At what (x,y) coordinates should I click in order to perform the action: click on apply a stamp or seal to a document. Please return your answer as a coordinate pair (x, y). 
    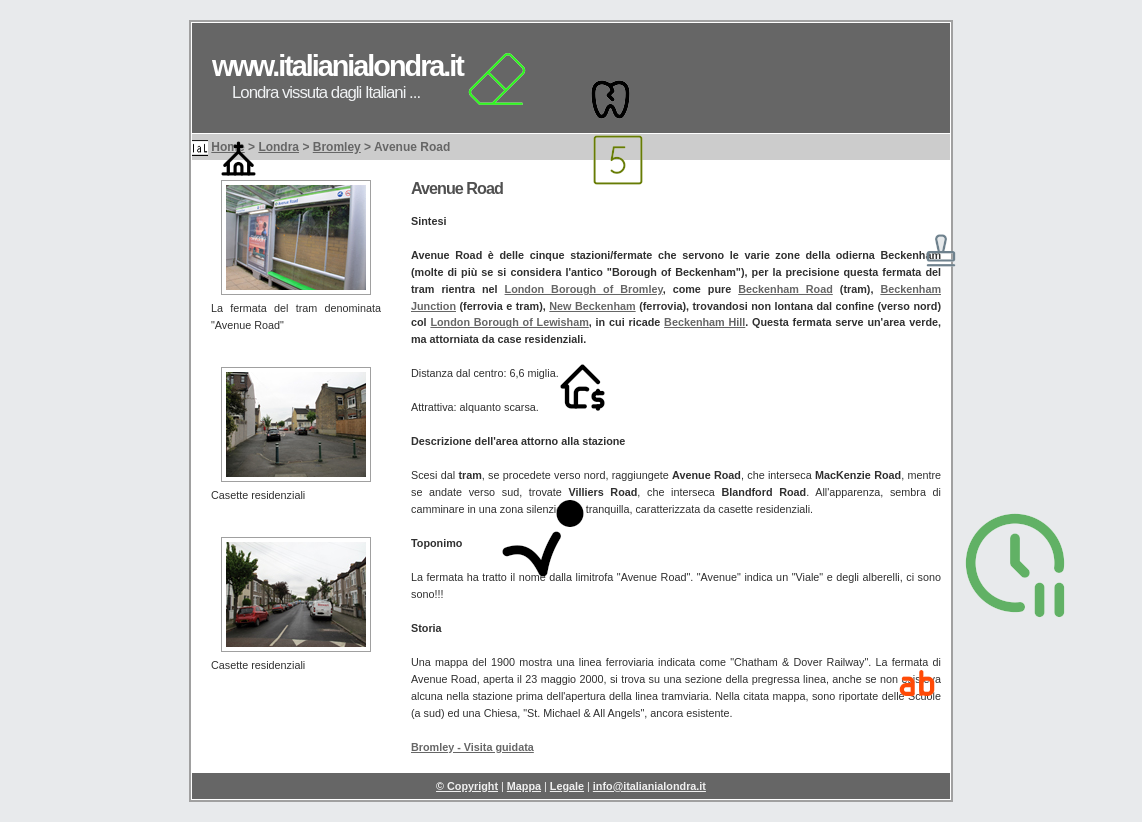
    Looking at the image, I should click on (941, 251).